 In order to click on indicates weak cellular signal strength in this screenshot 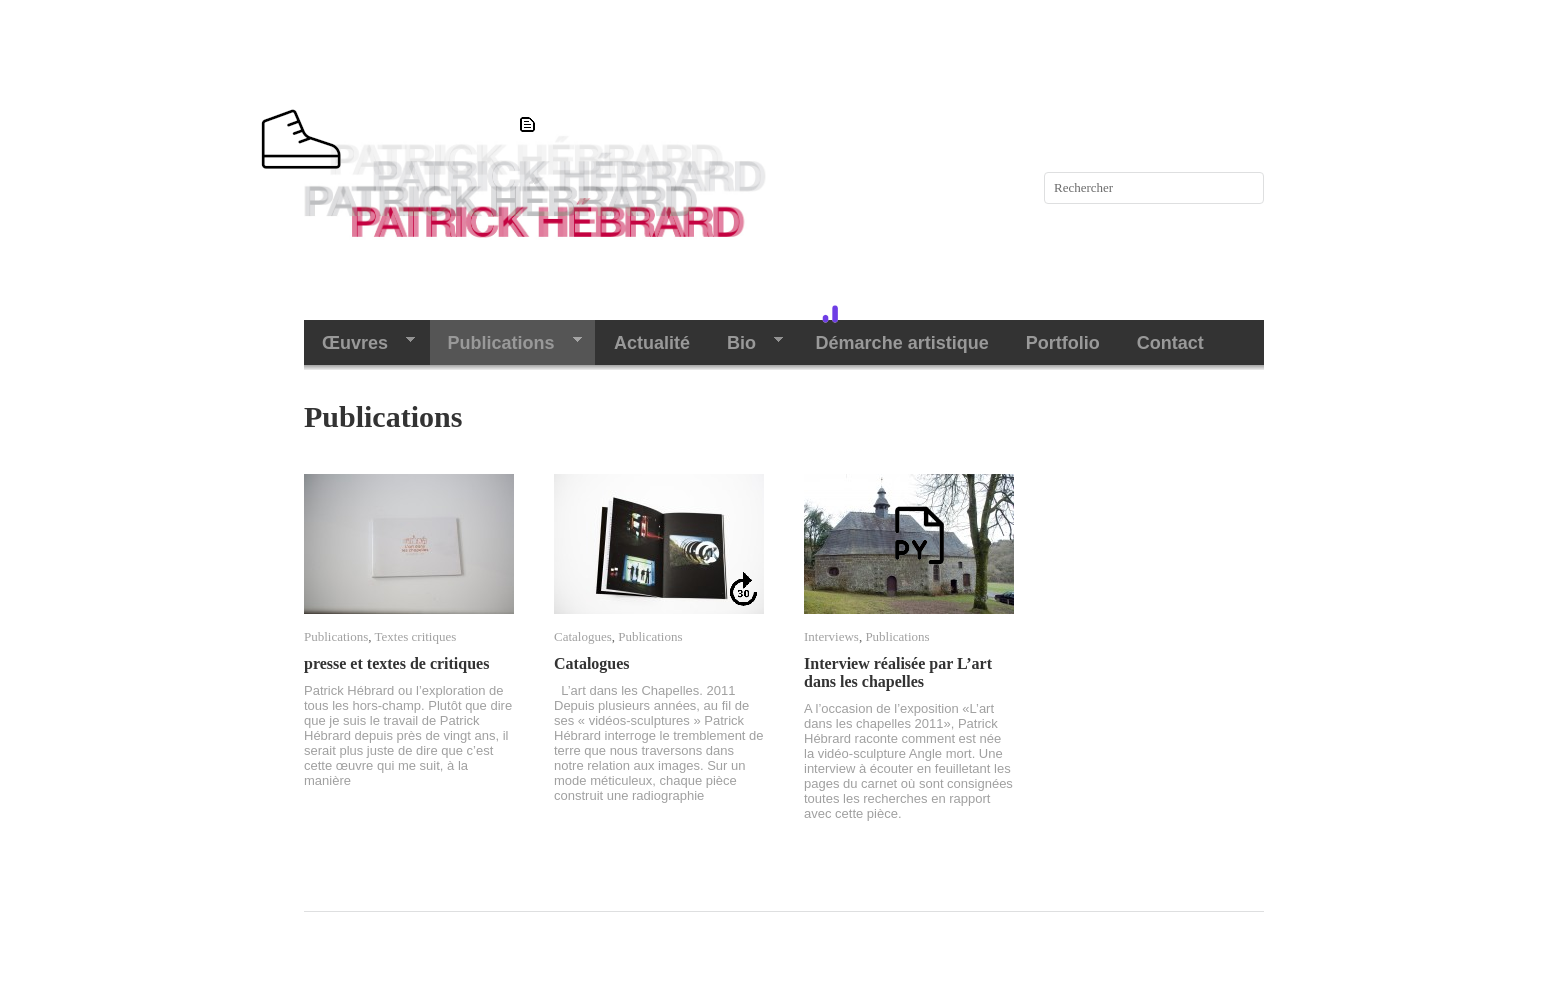, I will do `click(846, 302)`.